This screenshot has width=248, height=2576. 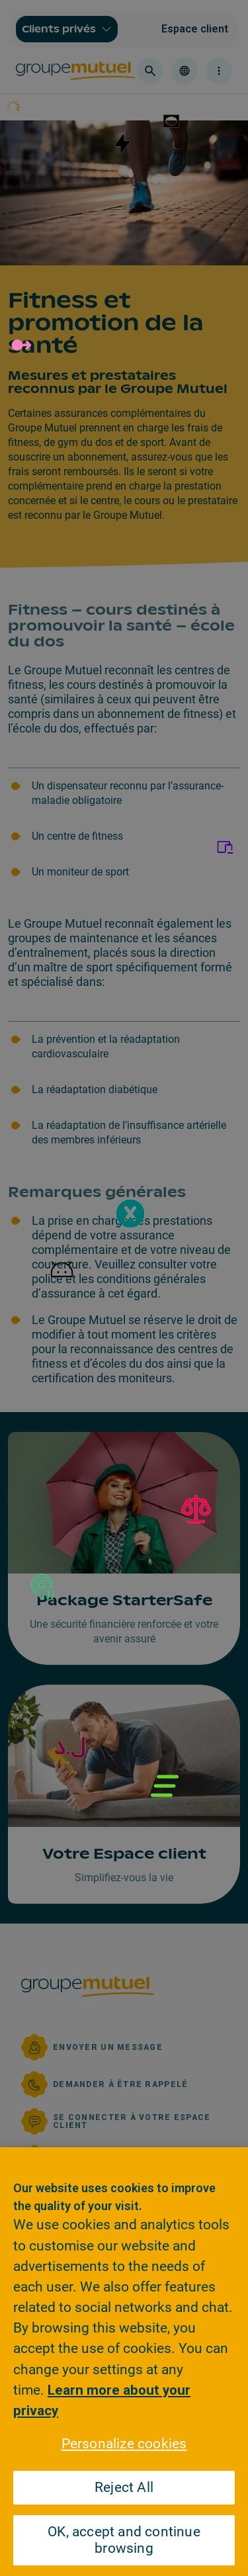 What do you see at coordinates (69, 1748) in the screenshot?
I see `represents Libyan dinar currency` at bounding box center [69, 1748].